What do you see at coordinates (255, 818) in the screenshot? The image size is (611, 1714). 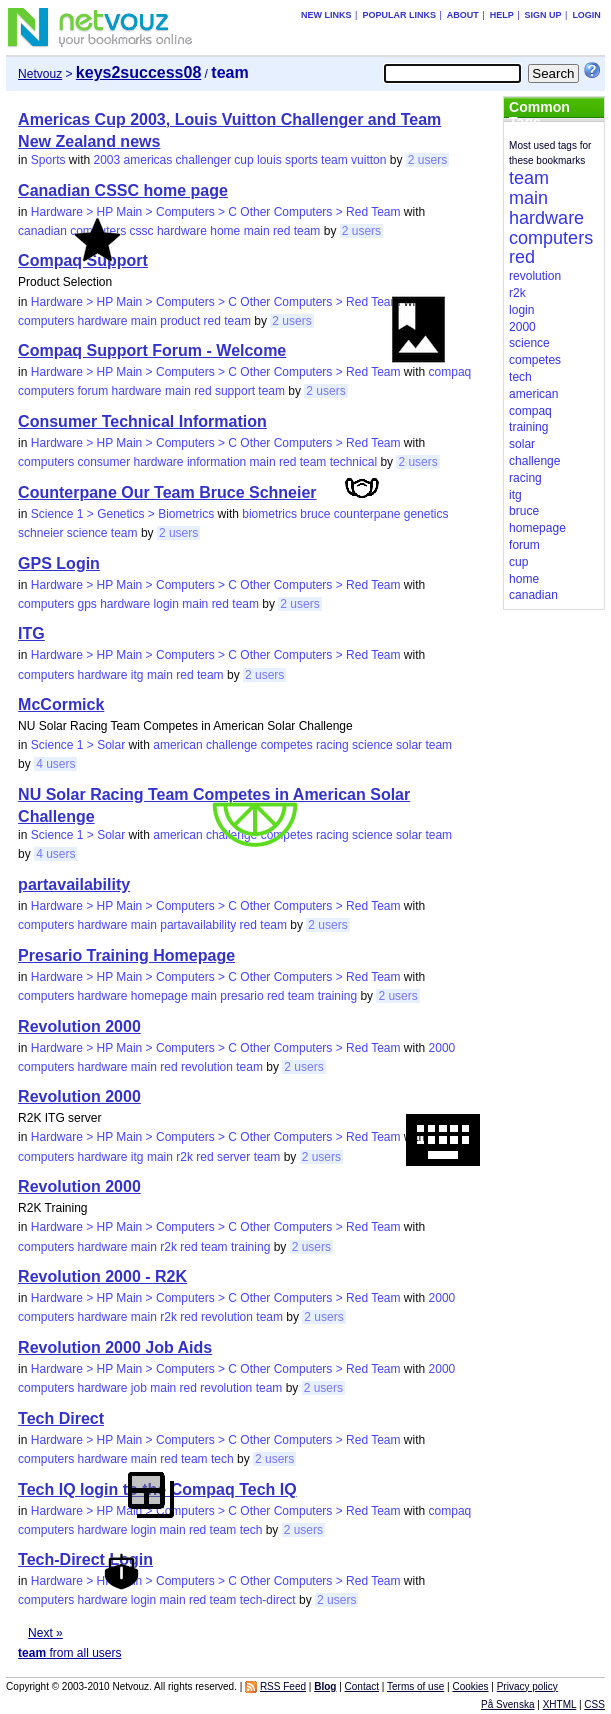 I see `indicates citrus or fruit-related content` at bounding box center [255, 818].